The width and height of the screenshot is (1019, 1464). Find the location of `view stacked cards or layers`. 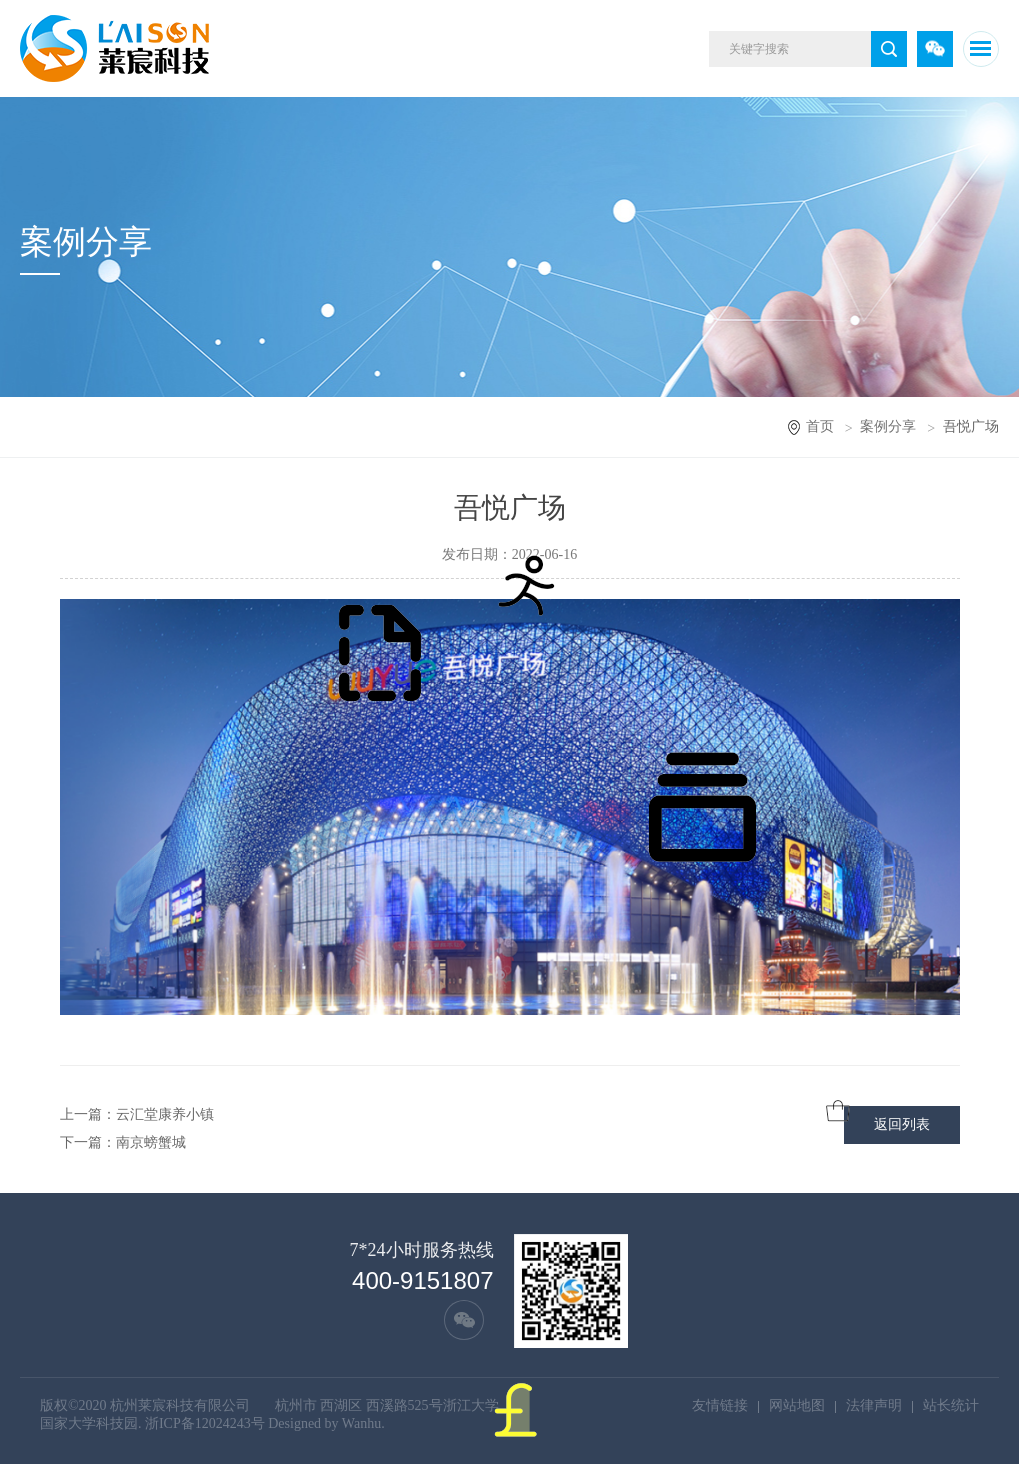

view stacked cards or layers is located at coordinates (702, 812).